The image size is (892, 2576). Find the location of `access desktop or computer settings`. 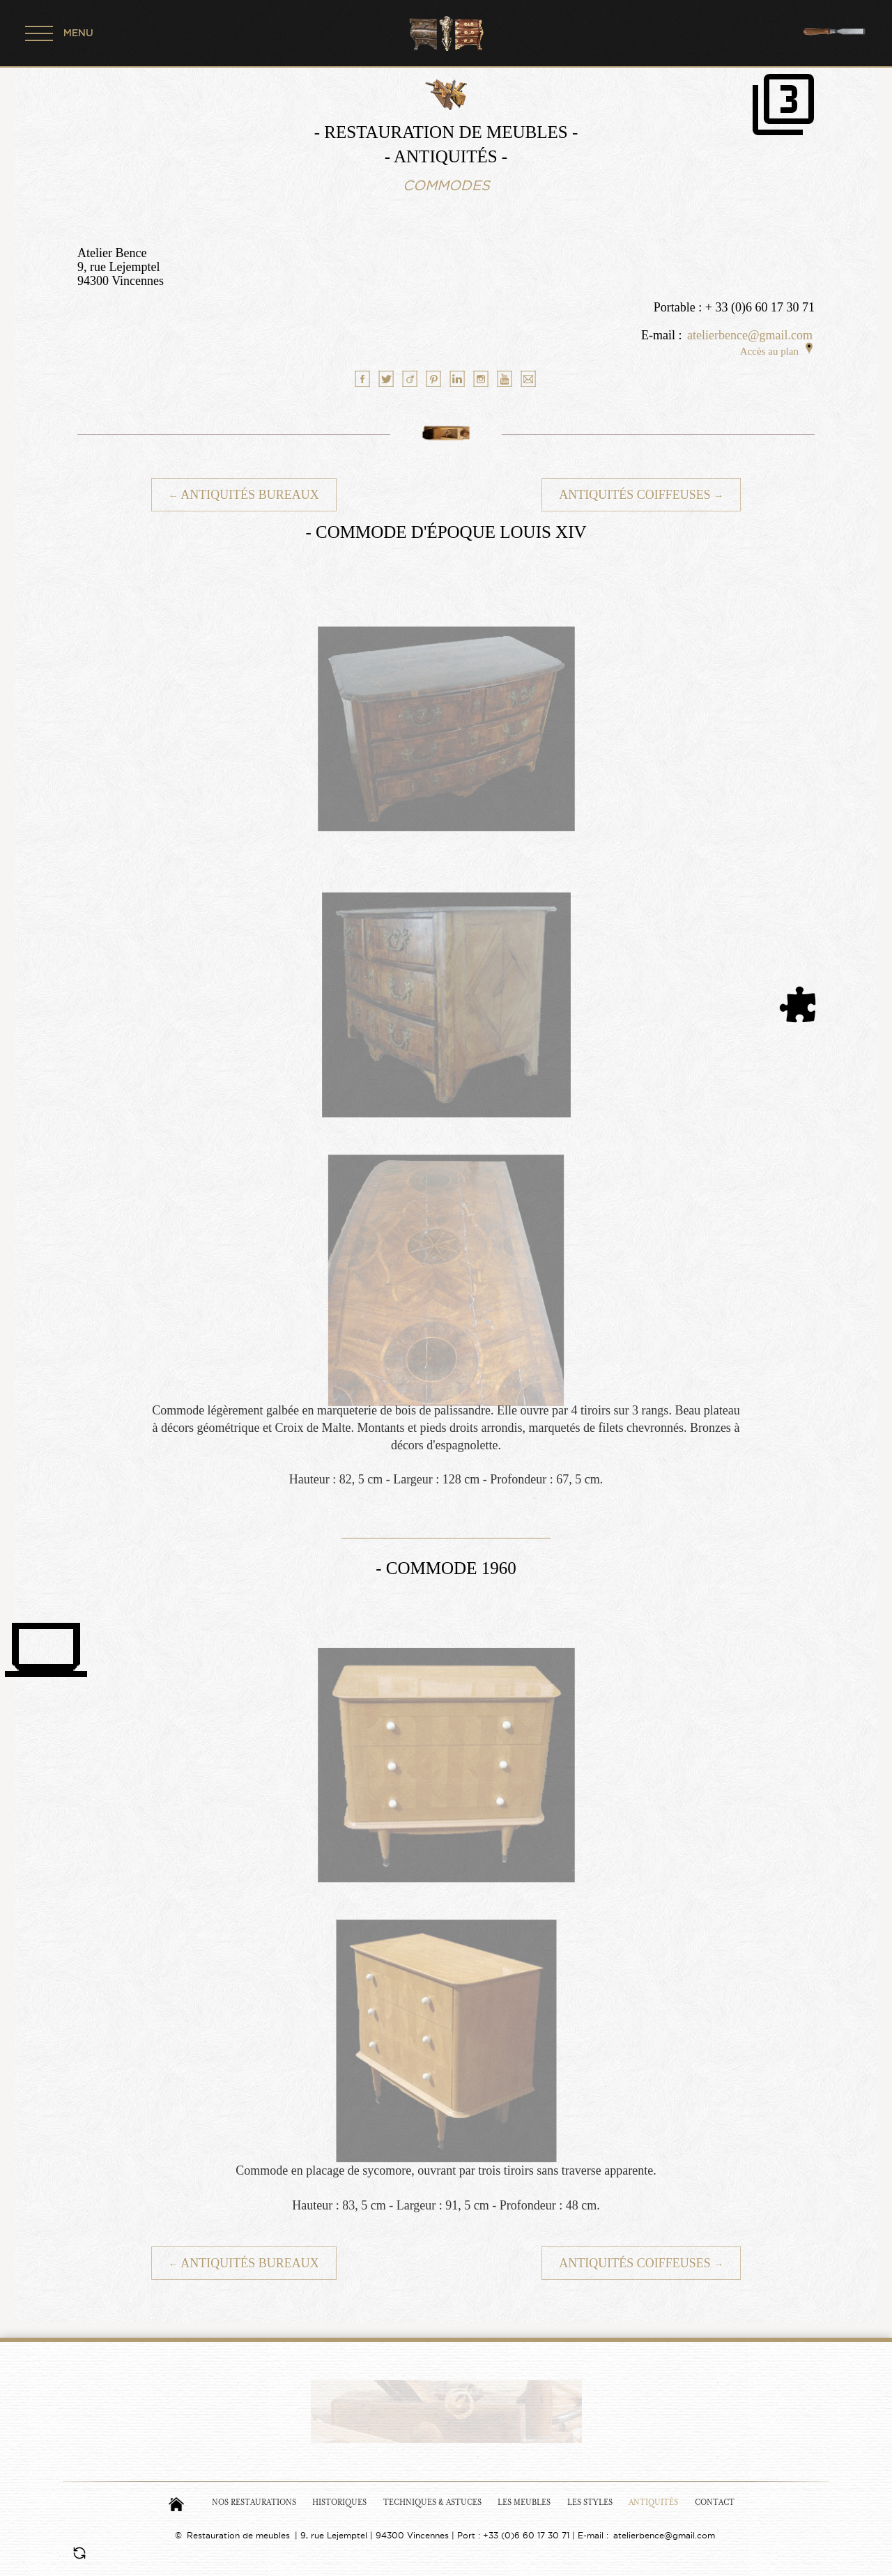

access desktop or computer settings is located at coordinates (46, 1650).